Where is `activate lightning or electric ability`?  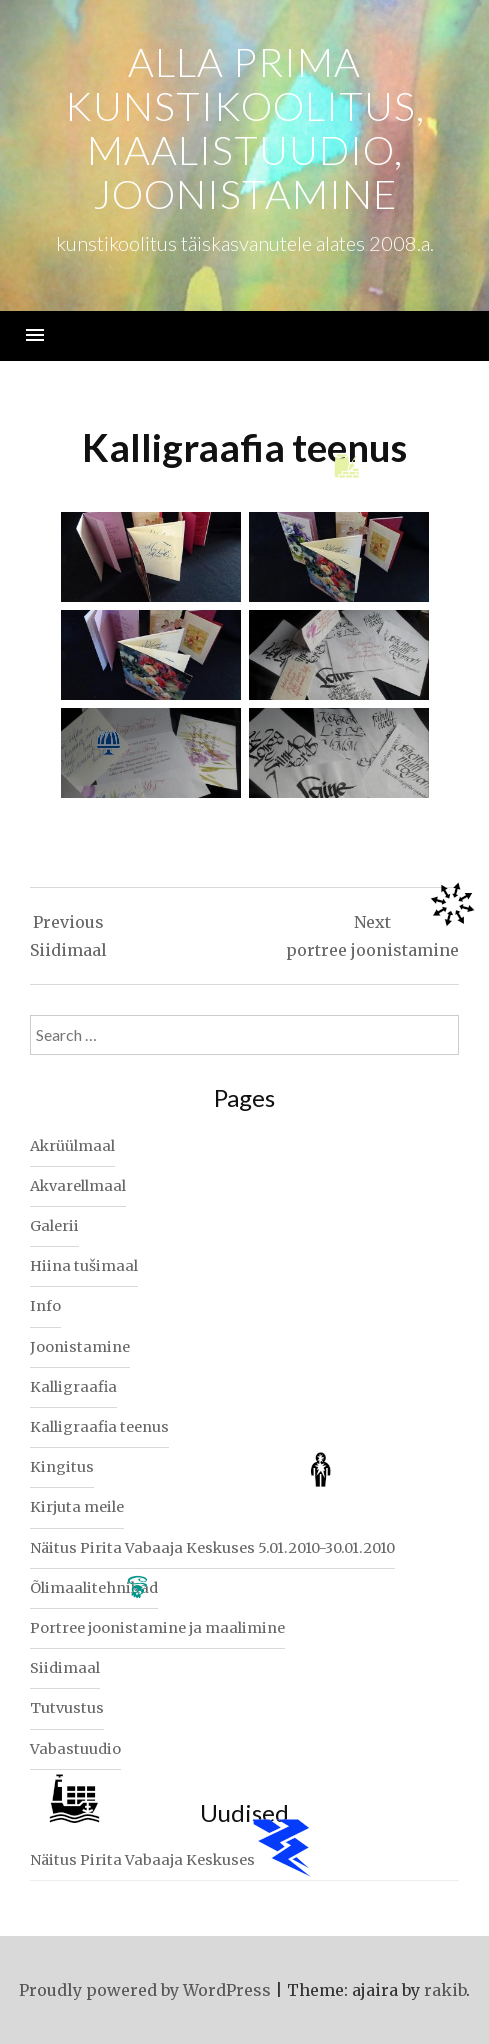
activate lightning or electric ability is located at coordinates (282, 1848).